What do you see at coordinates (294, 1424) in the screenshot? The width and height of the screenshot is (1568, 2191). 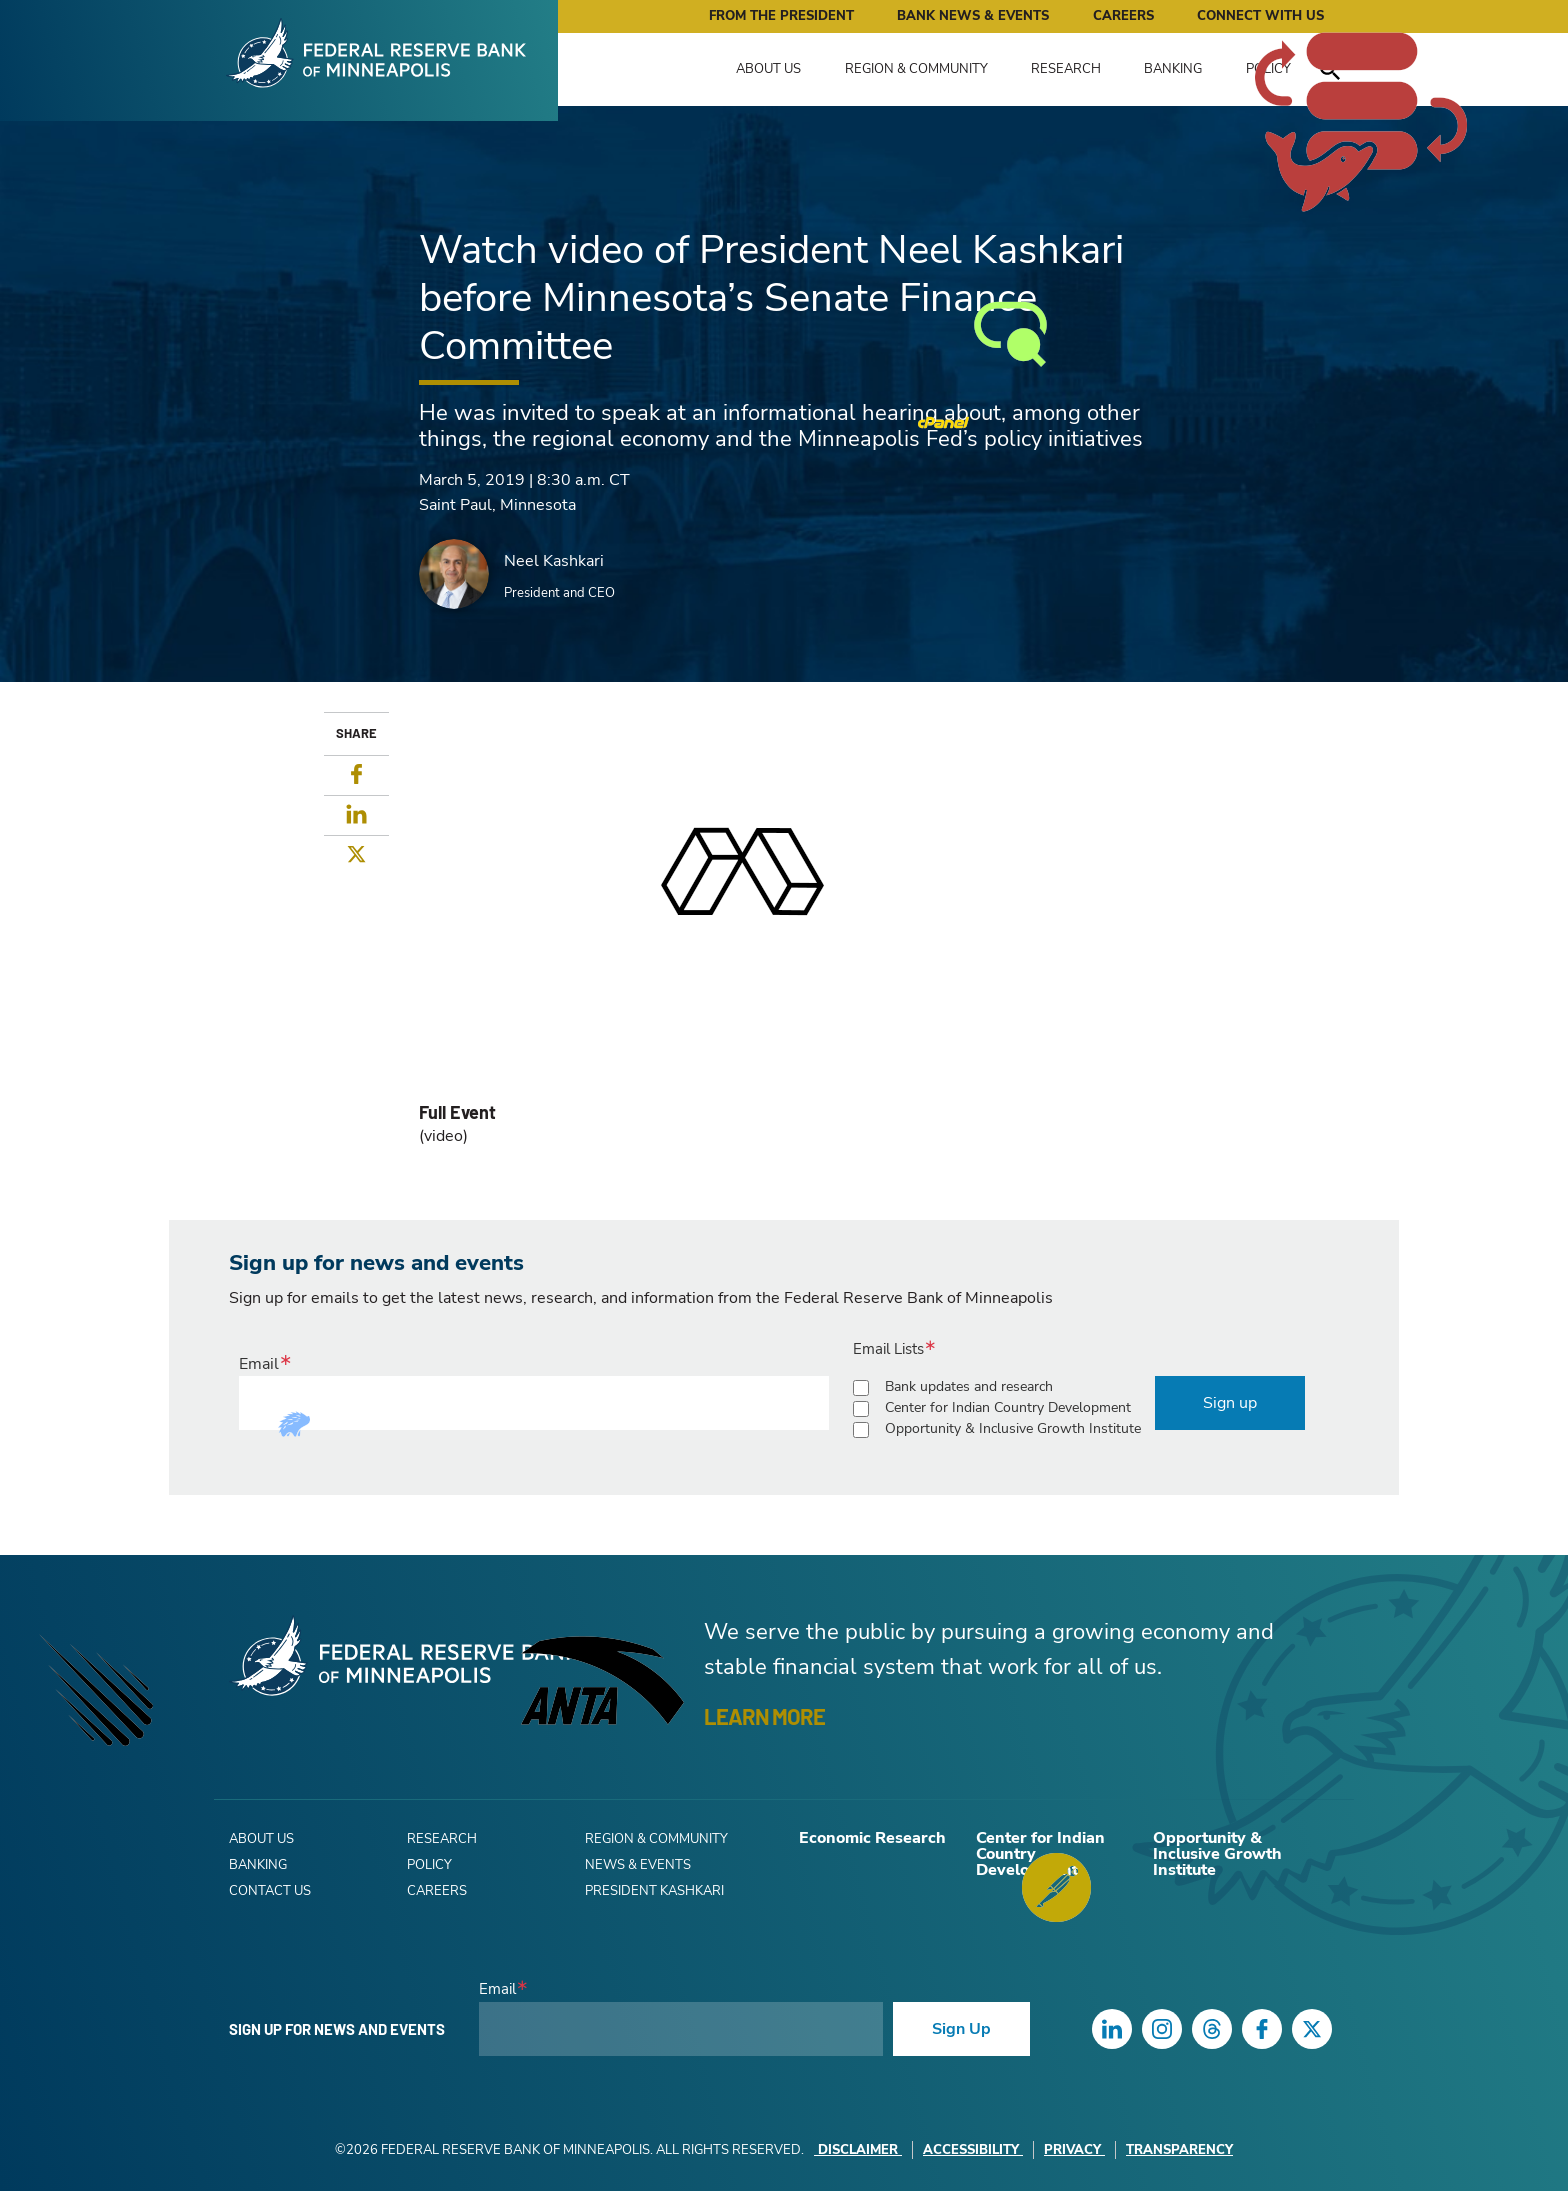 I see `percy visual testing platform logo` at bounding box center [294, 1424].